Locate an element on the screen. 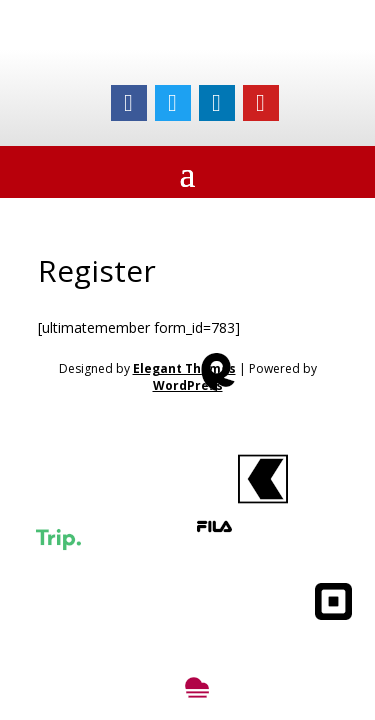  open the Trip.com app is located at coordinates (58, 539).